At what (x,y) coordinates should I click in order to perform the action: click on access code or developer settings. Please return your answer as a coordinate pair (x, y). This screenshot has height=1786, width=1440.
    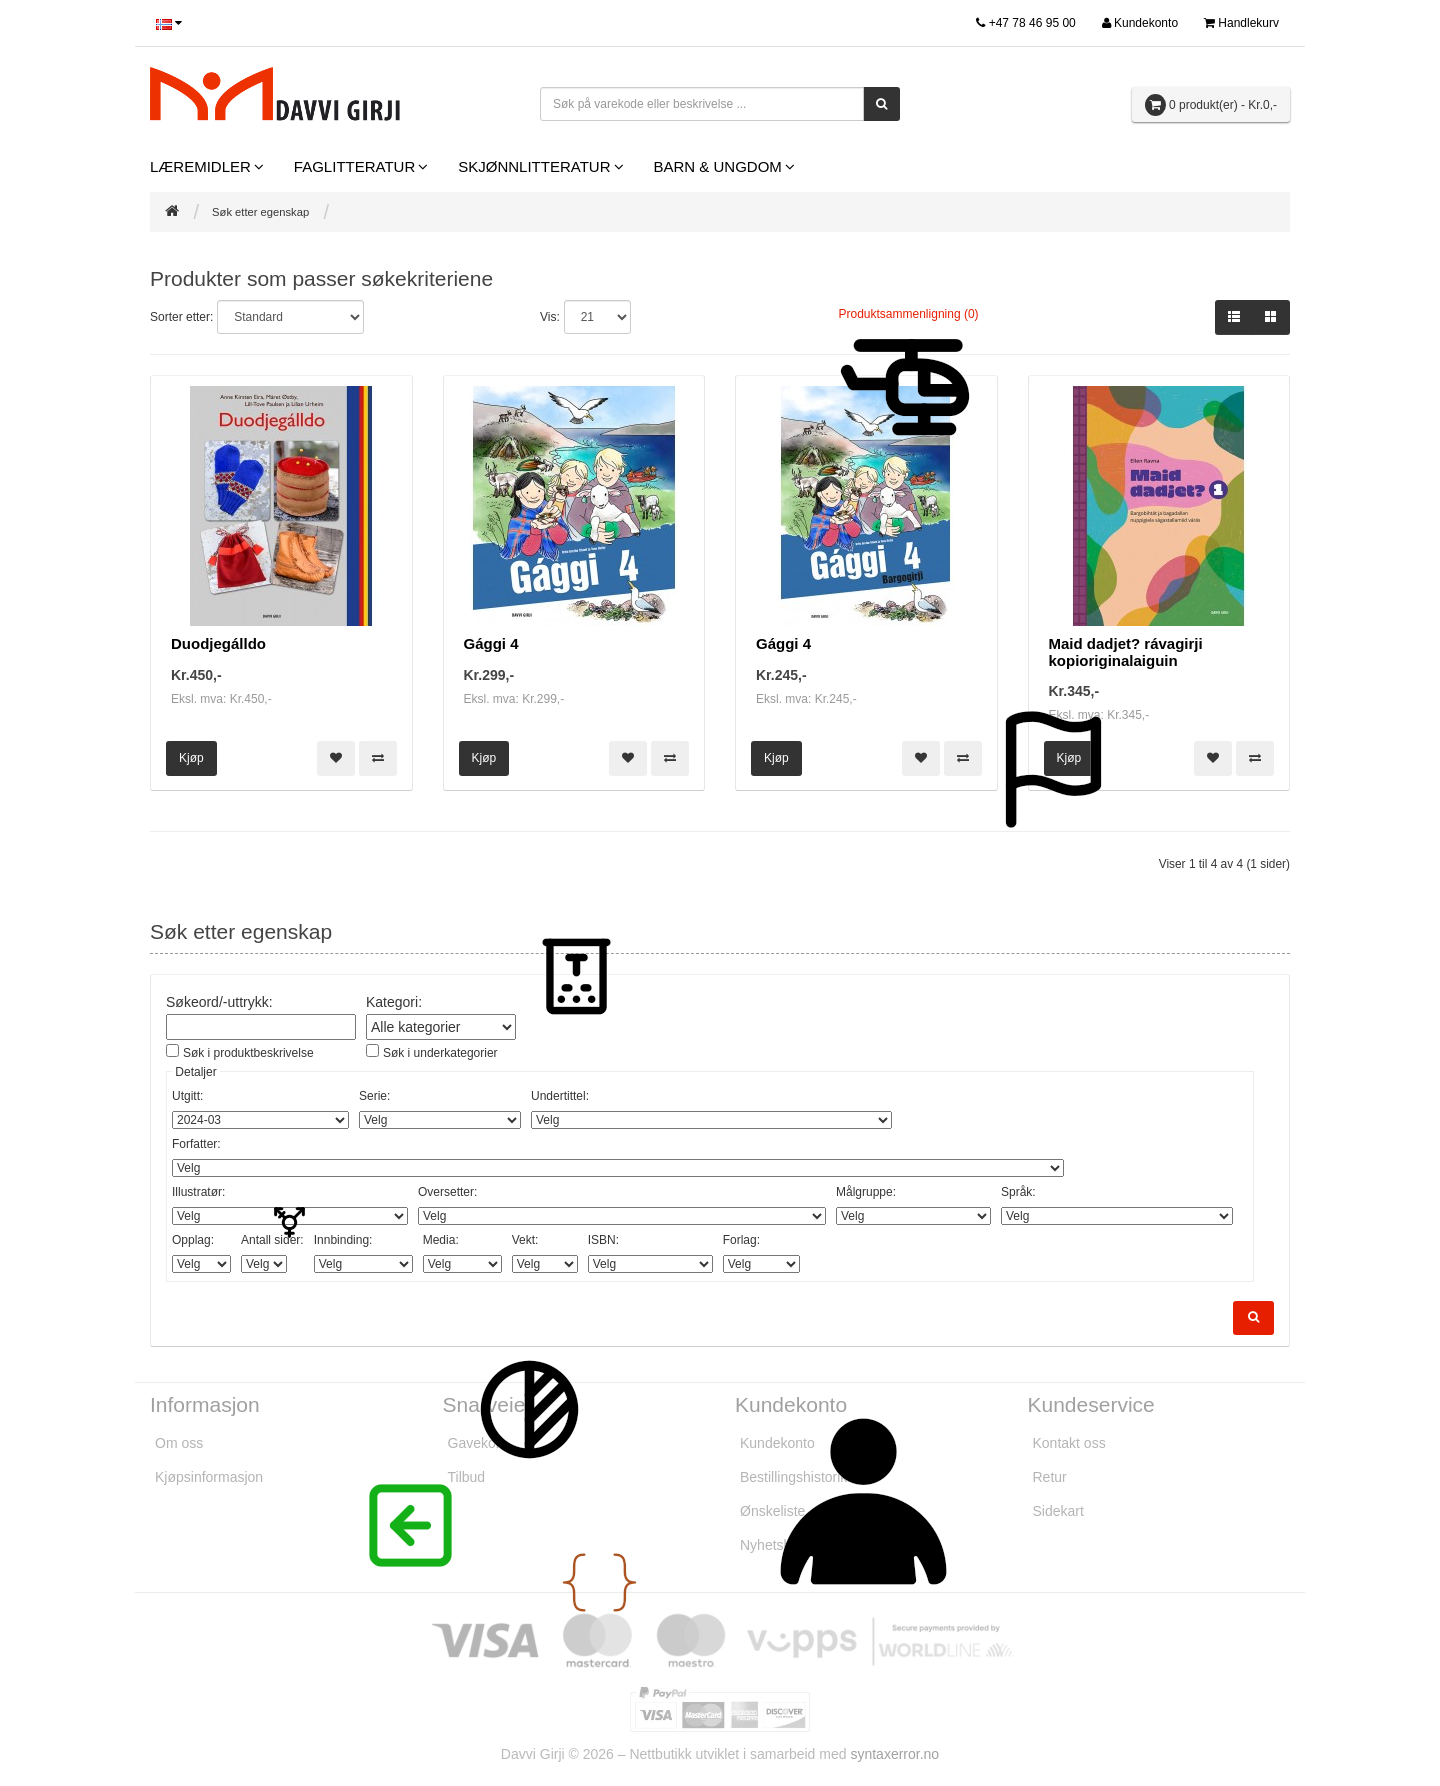
    Looking at the image, I should click on (599, 1582).